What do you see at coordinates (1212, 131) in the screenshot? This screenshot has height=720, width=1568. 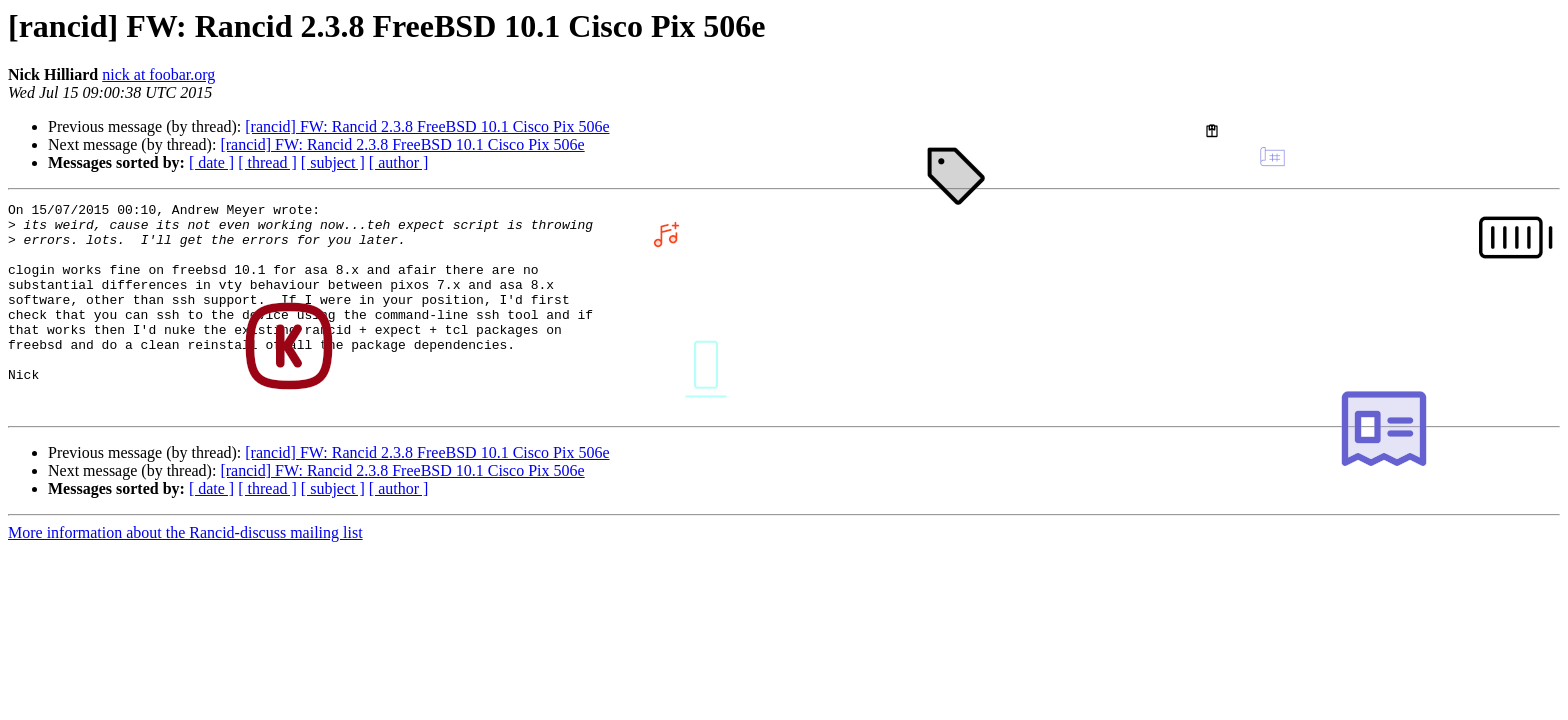 I see `view folded laundry or clothing items` at bounding box center [1212, 131].